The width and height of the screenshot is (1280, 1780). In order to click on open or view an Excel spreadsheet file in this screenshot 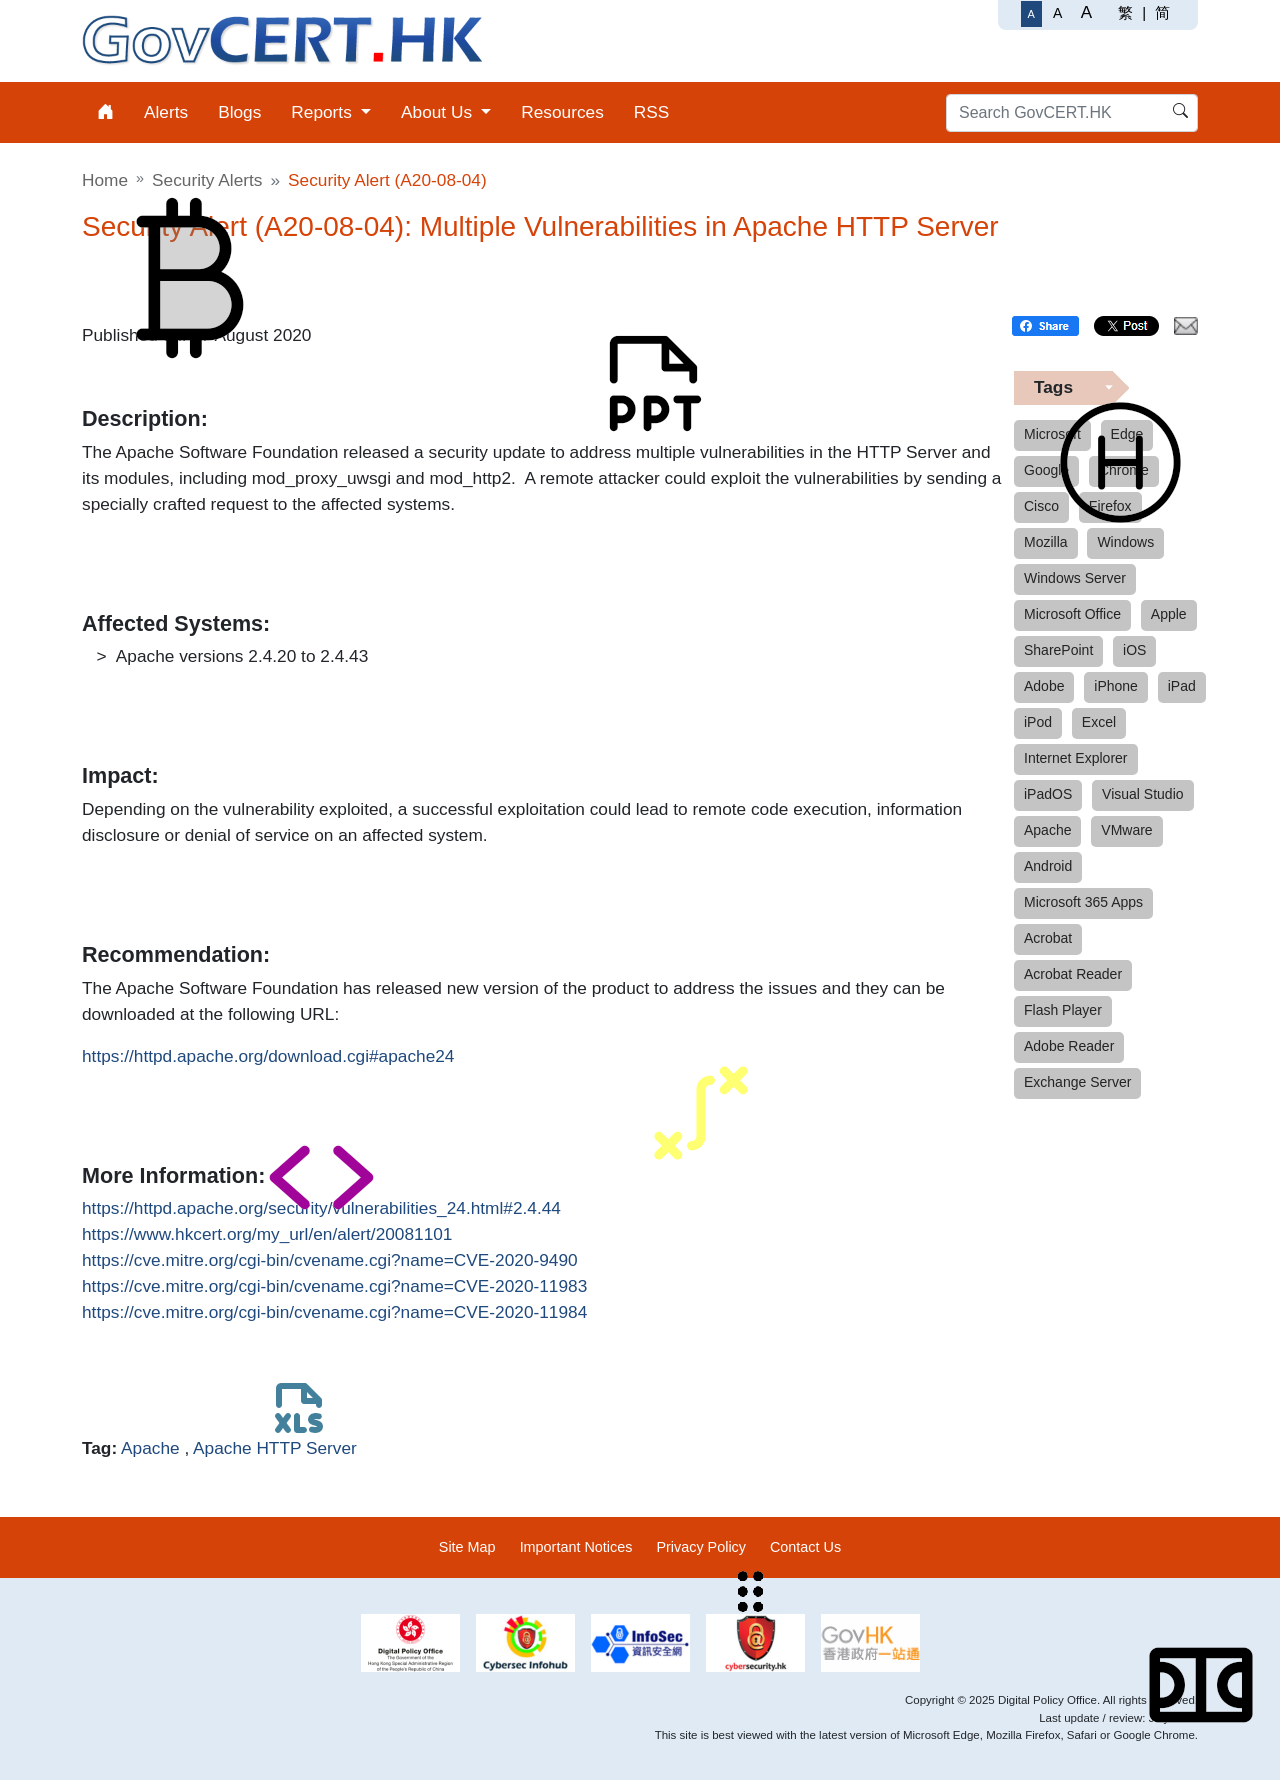, I will do `click(299, 1410)`.